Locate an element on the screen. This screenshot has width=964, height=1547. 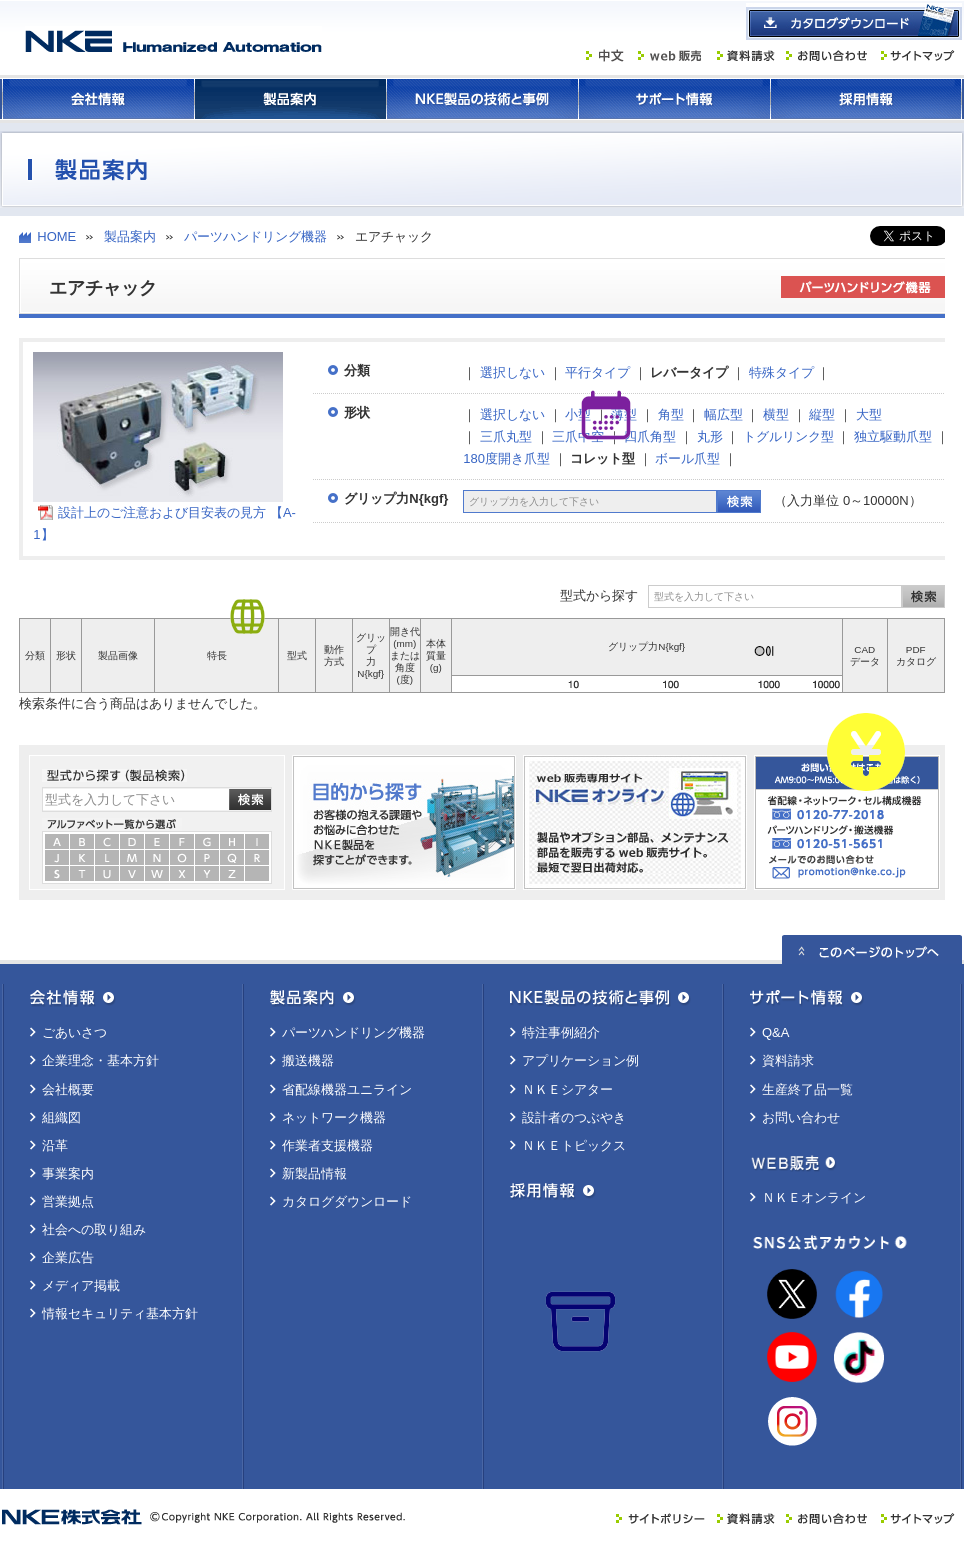
visit medium profile or blog is located at coordinates (764, 651).